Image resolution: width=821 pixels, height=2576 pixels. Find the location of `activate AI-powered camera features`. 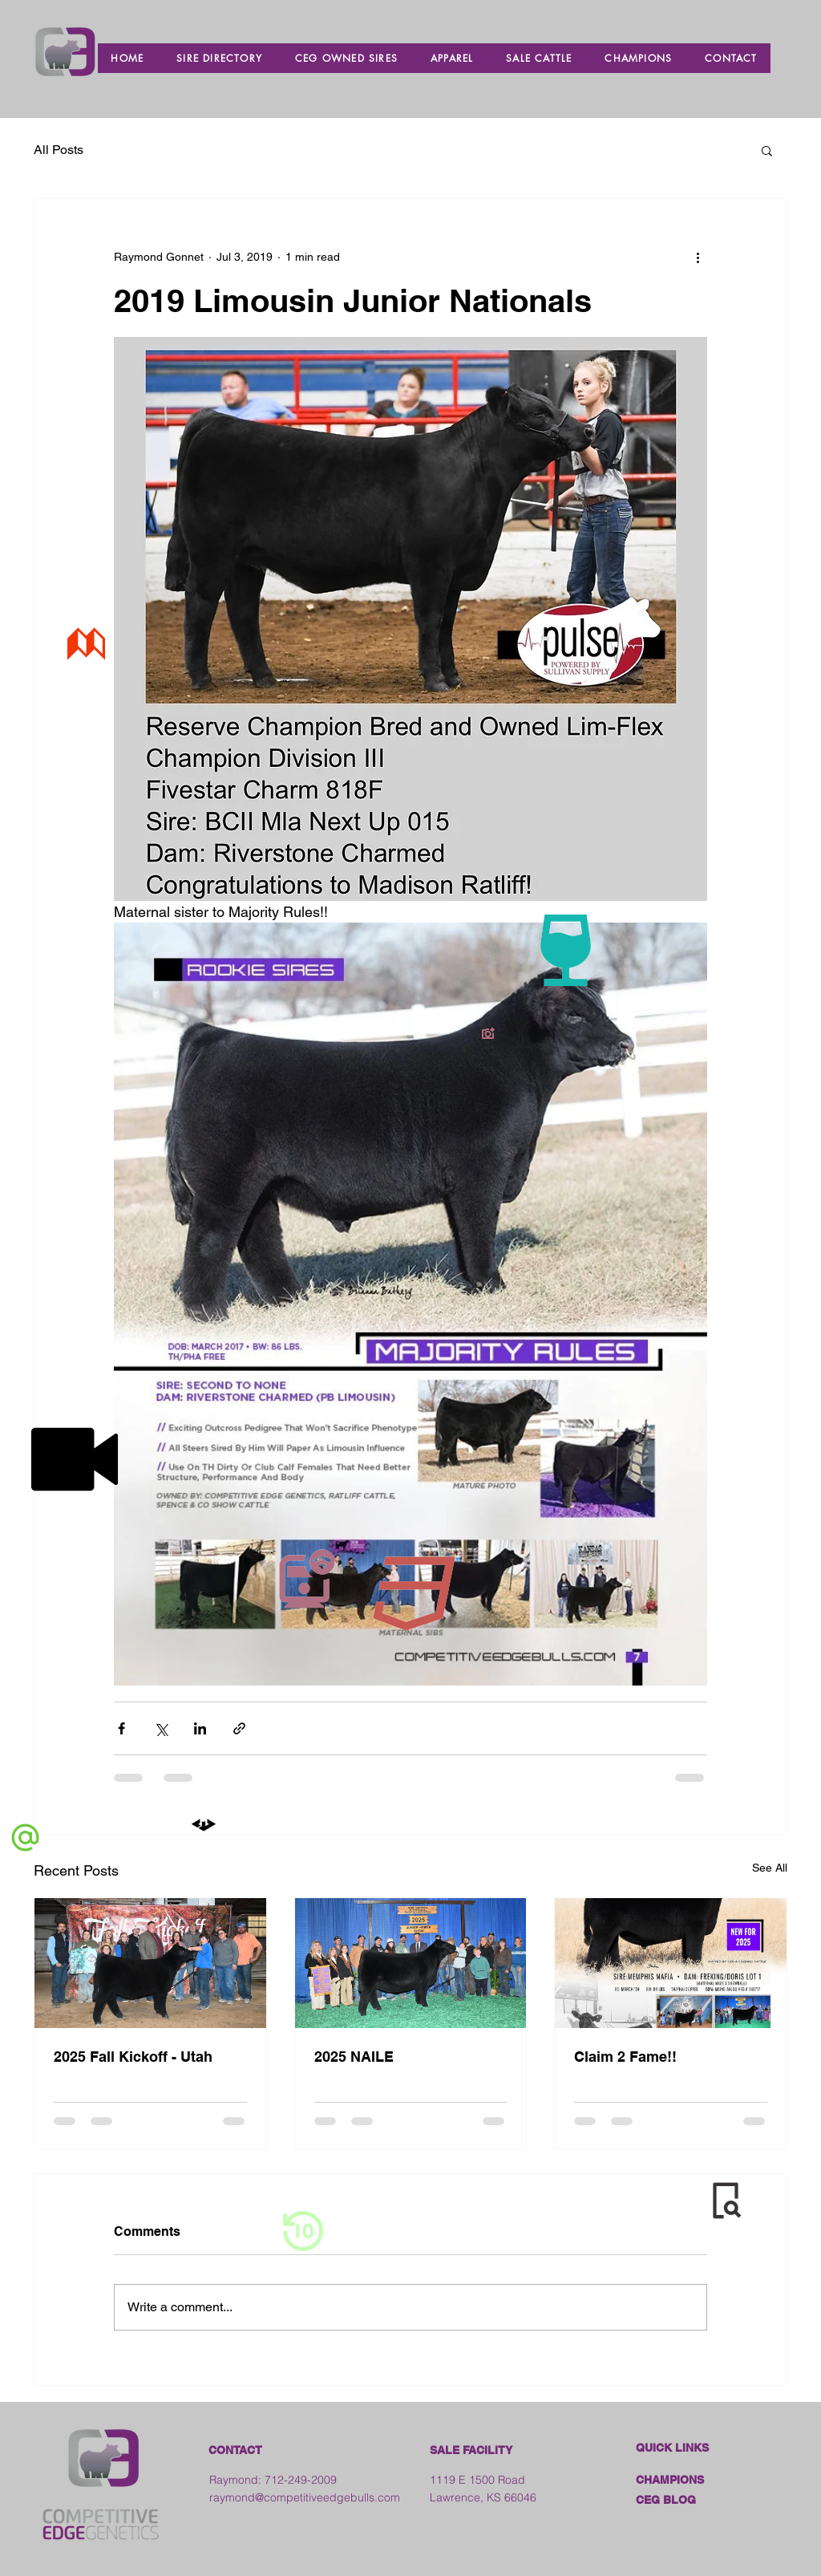

activate AI-powered camera features is located at coordinates (487, 1033).